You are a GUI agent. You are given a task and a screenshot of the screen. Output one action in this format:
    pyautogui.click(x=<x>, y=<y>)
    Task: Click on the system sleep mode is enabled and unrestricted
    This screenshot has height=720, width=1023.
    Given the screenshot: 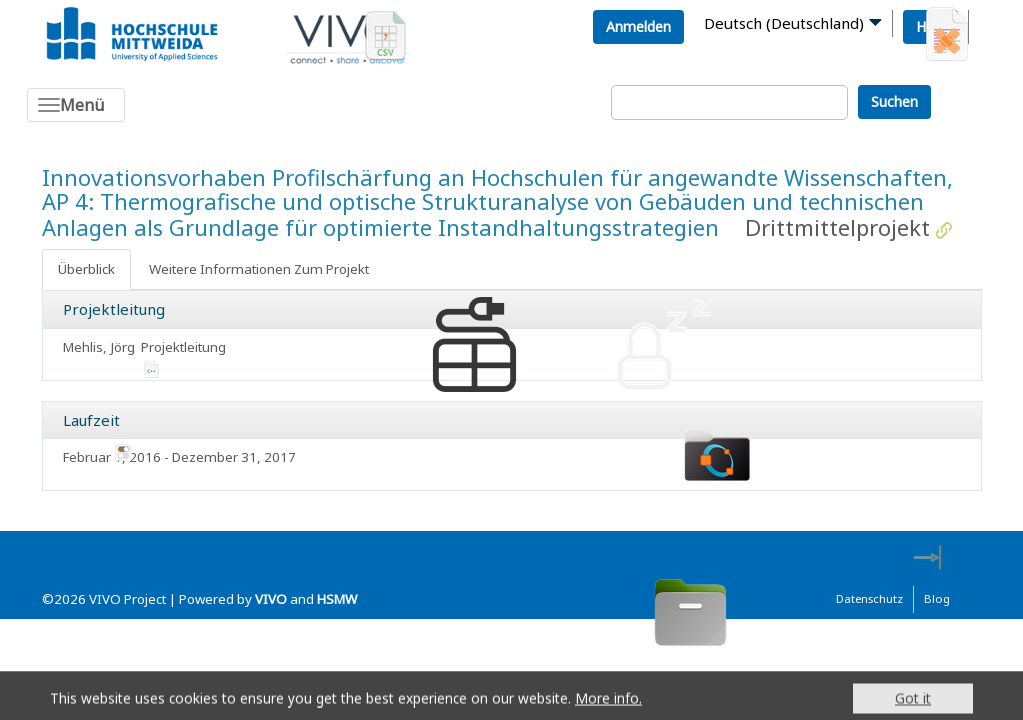 What is the action you would take?
    pyautogui.click(x=664, y=342)
    